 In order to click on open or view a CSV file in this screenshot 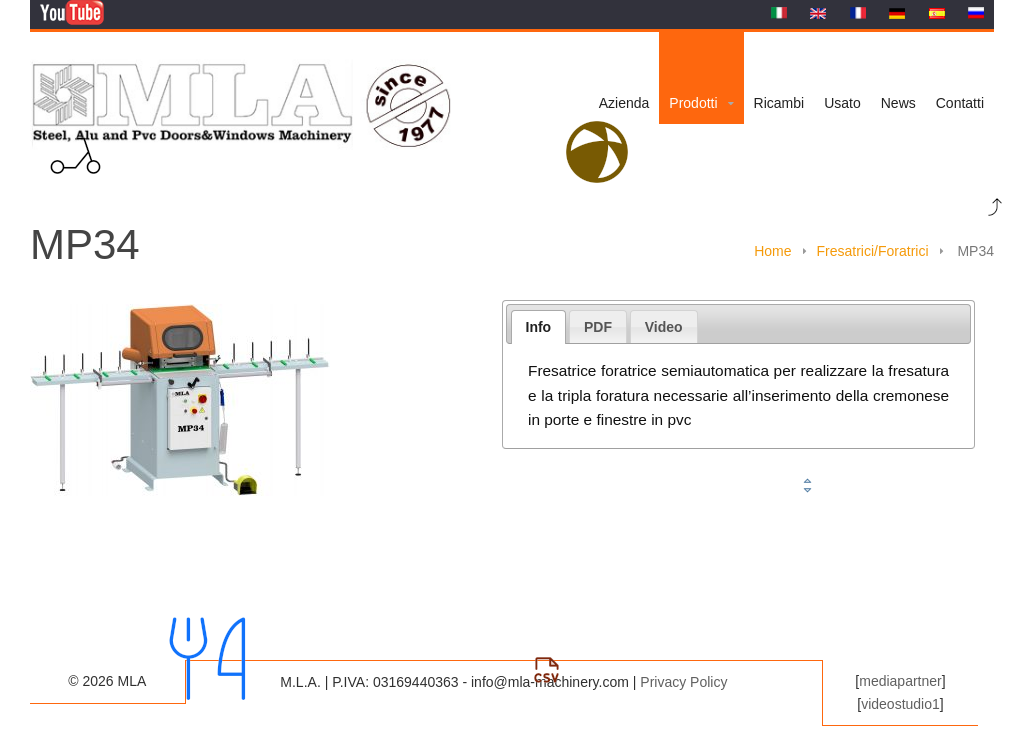, I will do `click(547, 671)`.